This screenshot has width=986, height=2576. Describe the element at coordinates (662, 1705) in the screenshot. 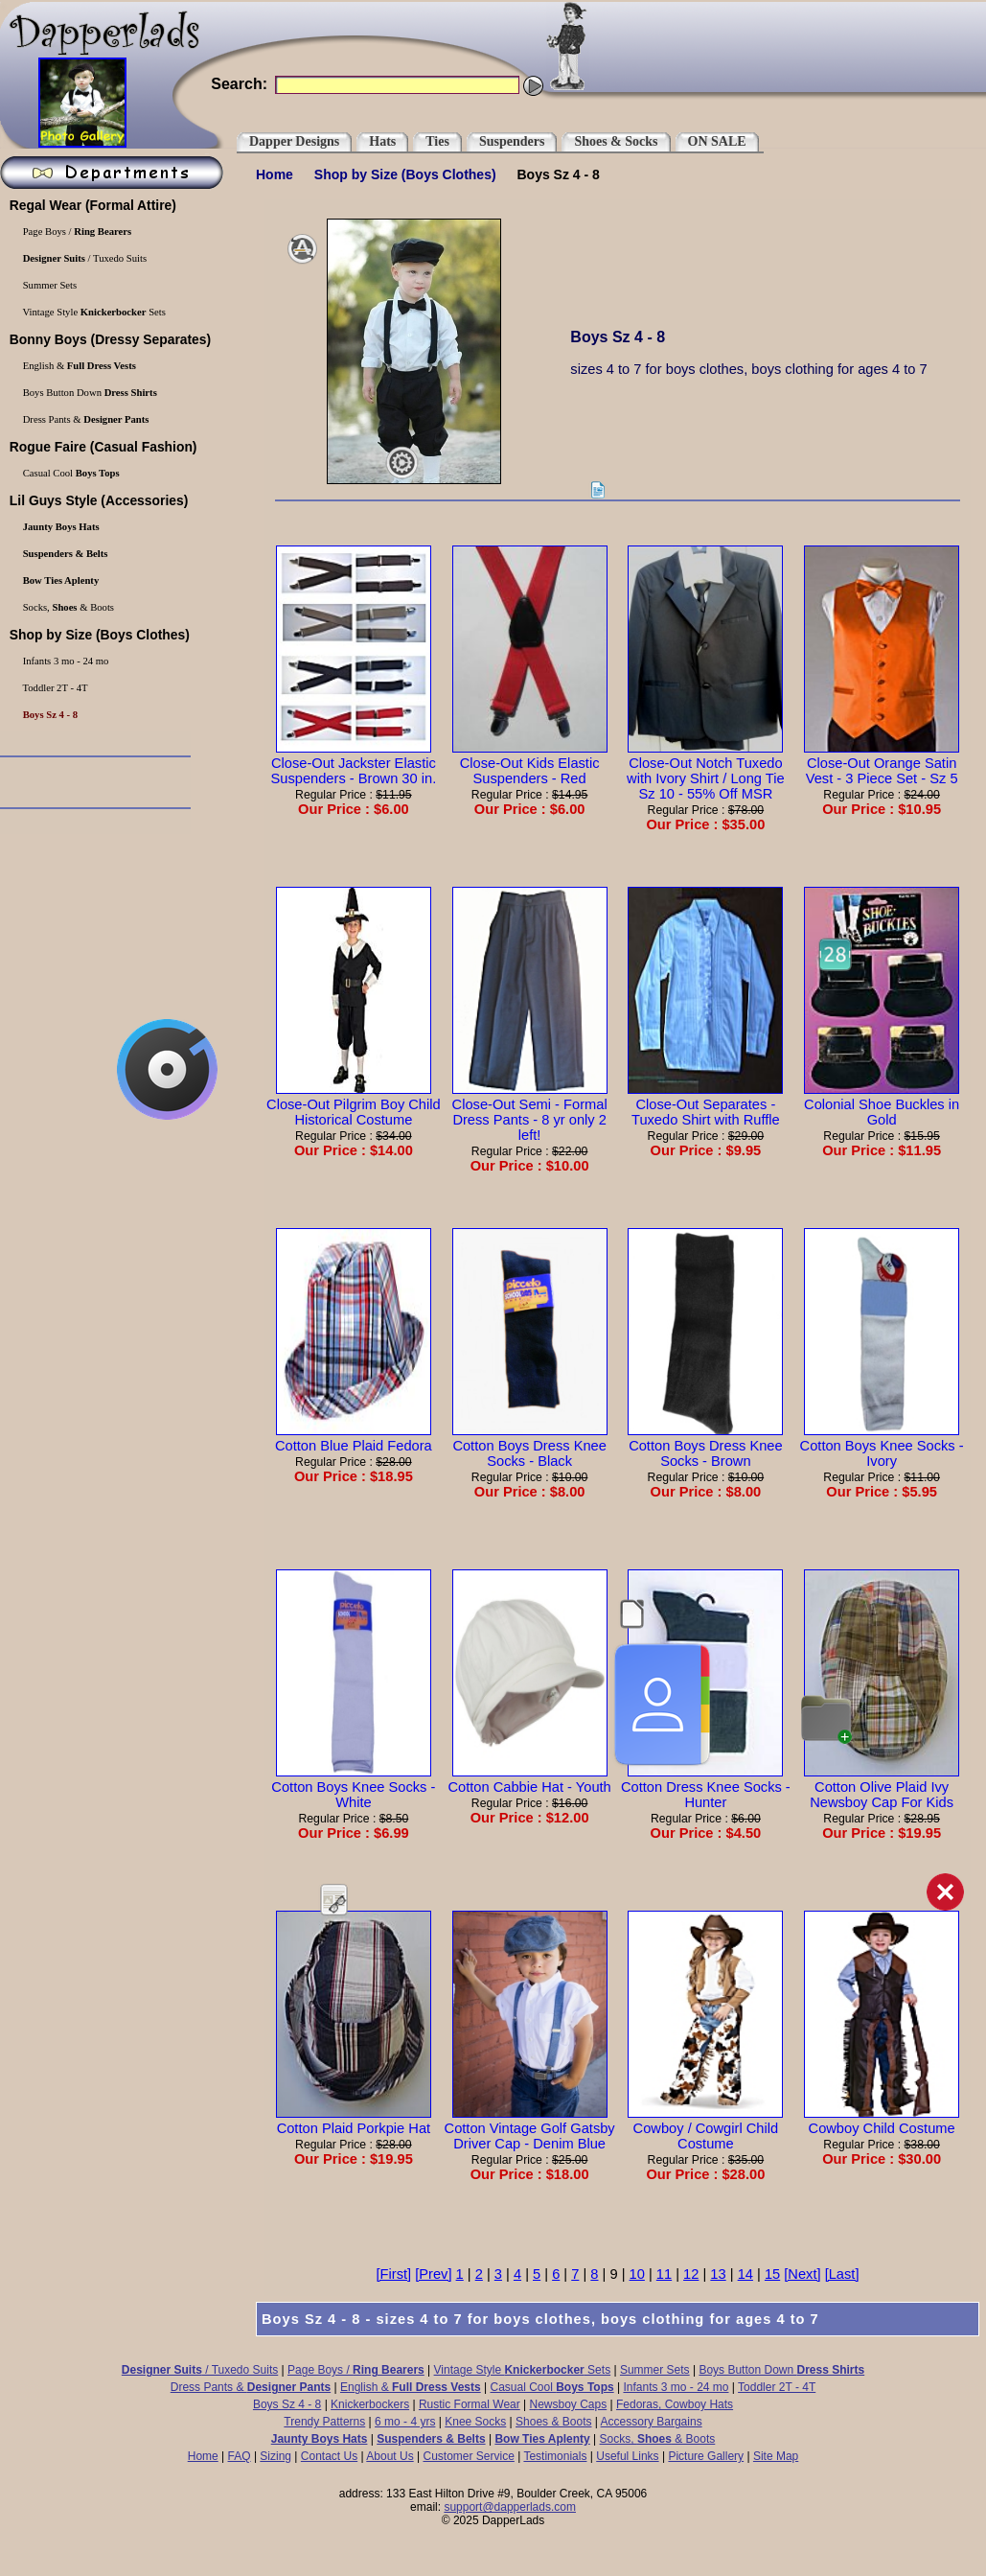

I see `open contacts or address book app` at that location.